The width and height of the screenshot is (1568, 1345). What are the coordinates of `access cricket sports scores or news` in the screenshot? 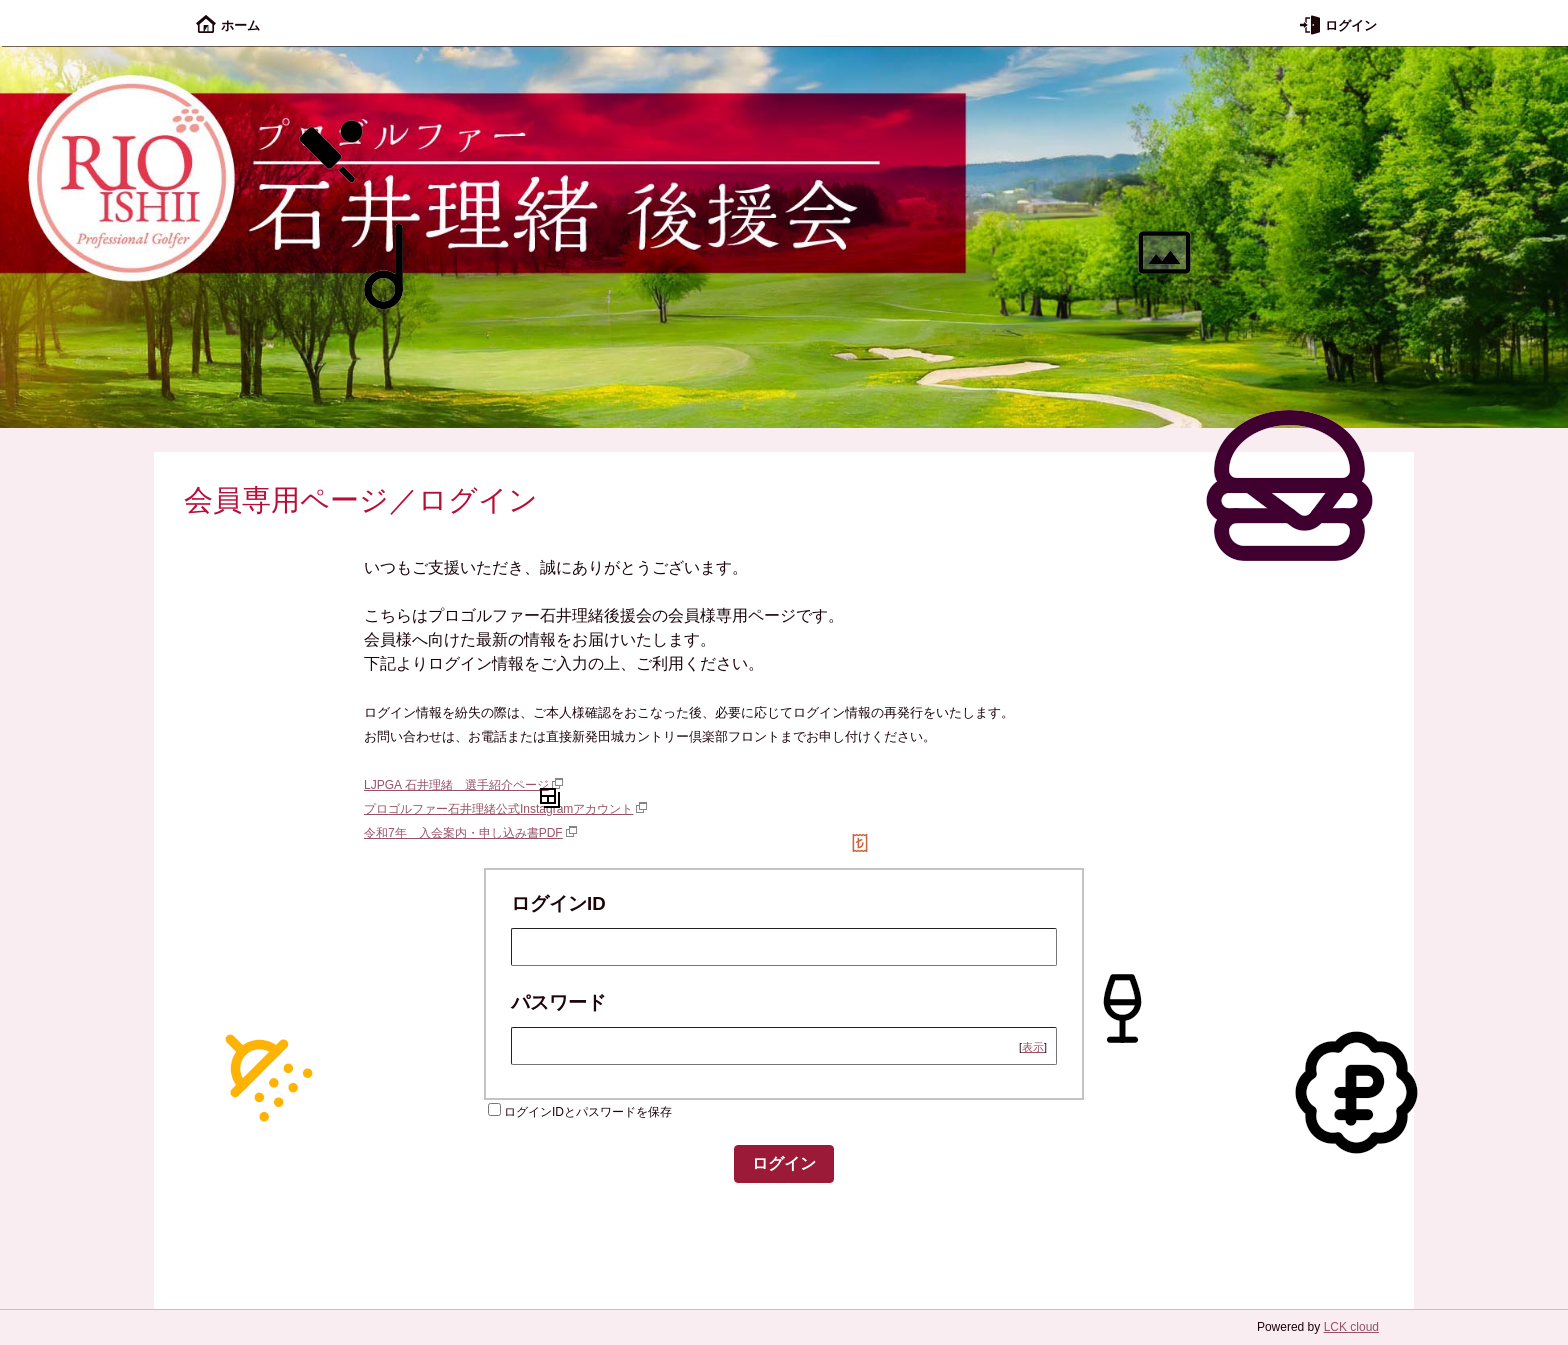 It's located at (331, 152).